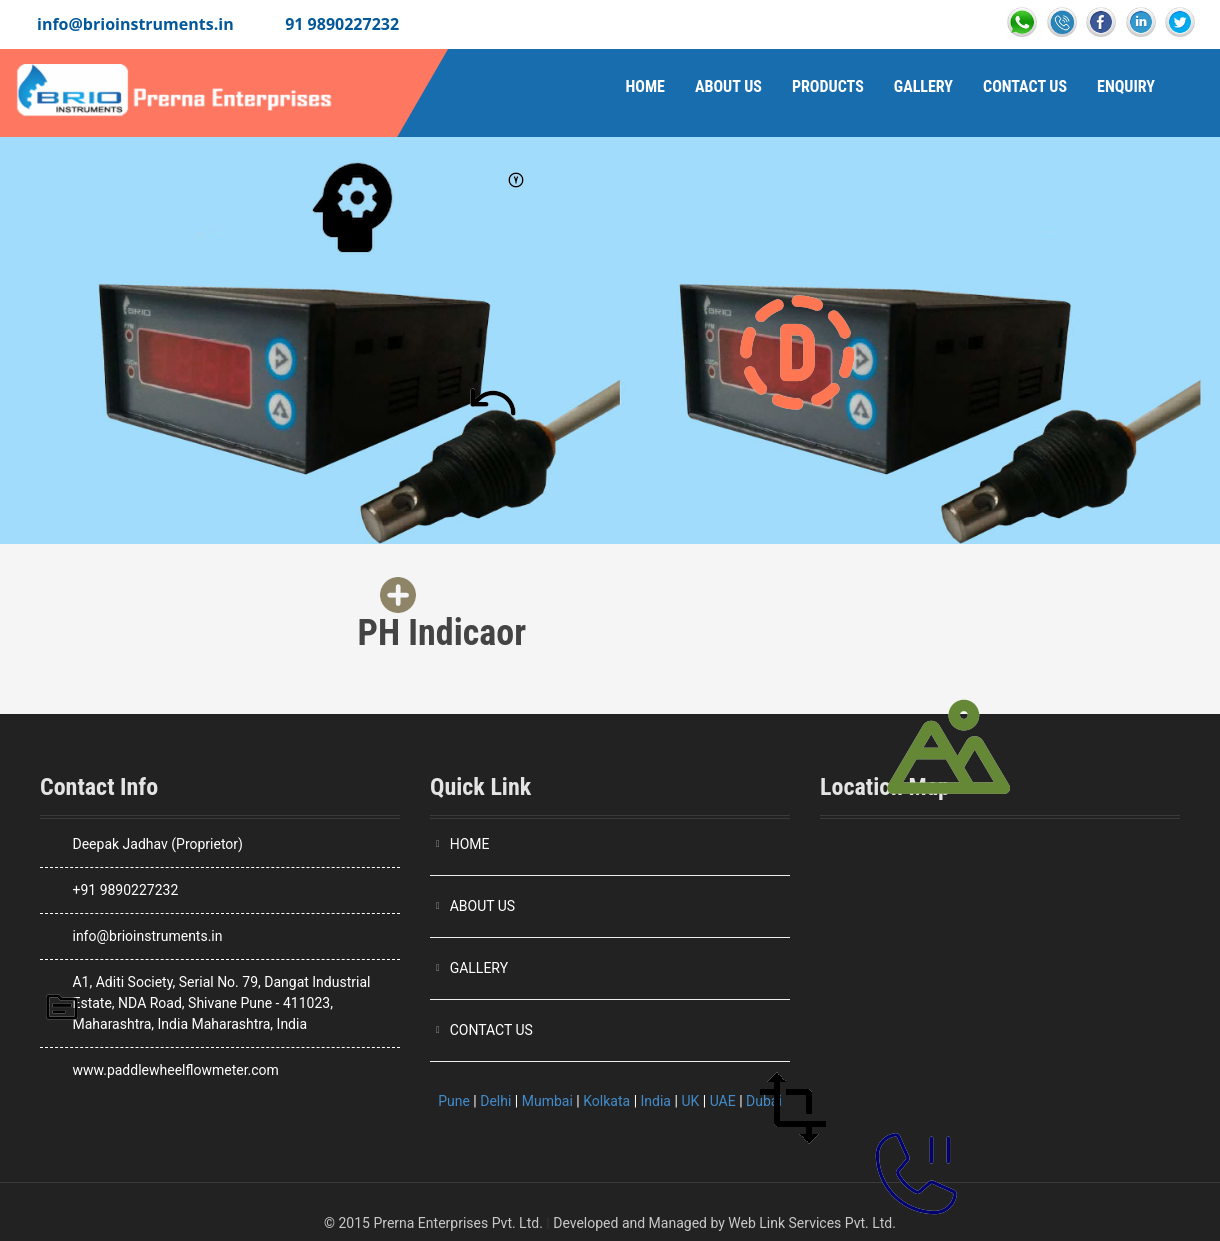  What do you see at coordinates (948, 753) in the screenshot?
I see `view landscape or nature photos` at bounding box center [948, 753].